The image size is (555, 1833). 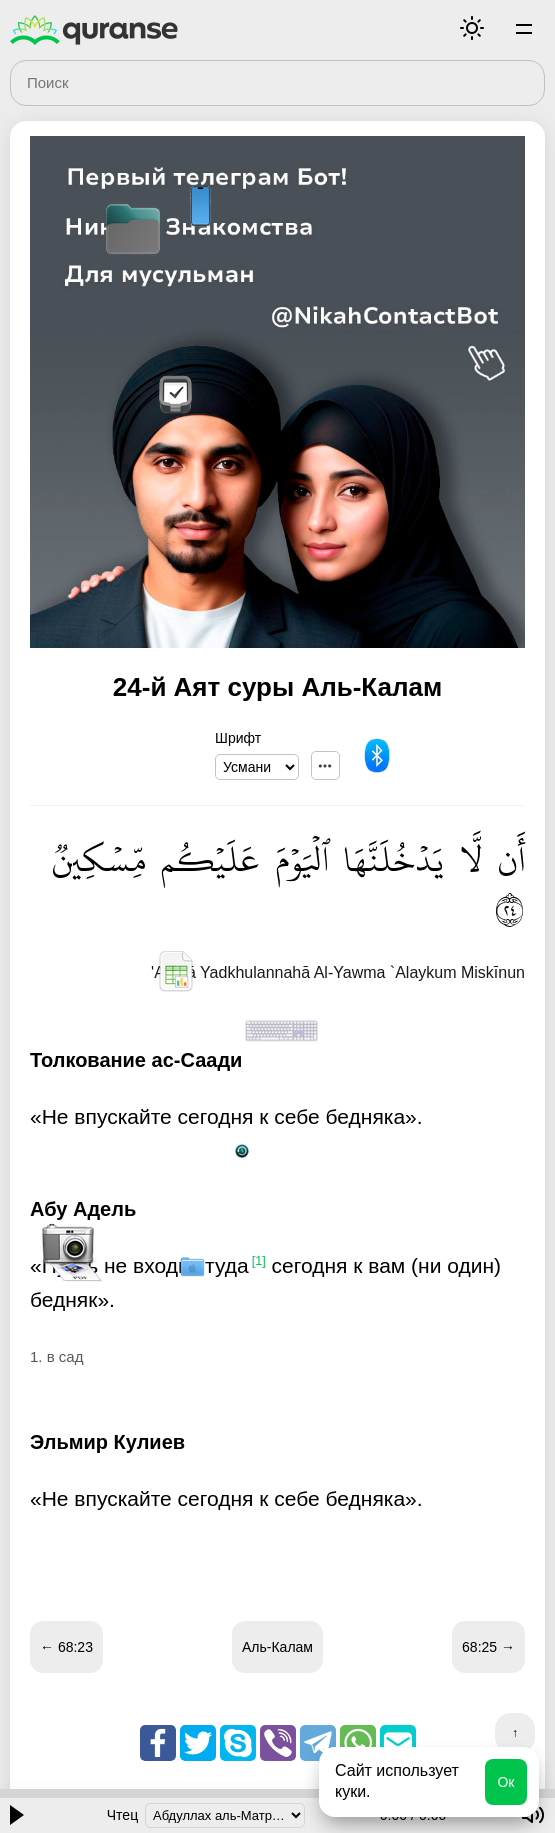 I want to click on open Things 3 task management app, so click(x=175, y=394).